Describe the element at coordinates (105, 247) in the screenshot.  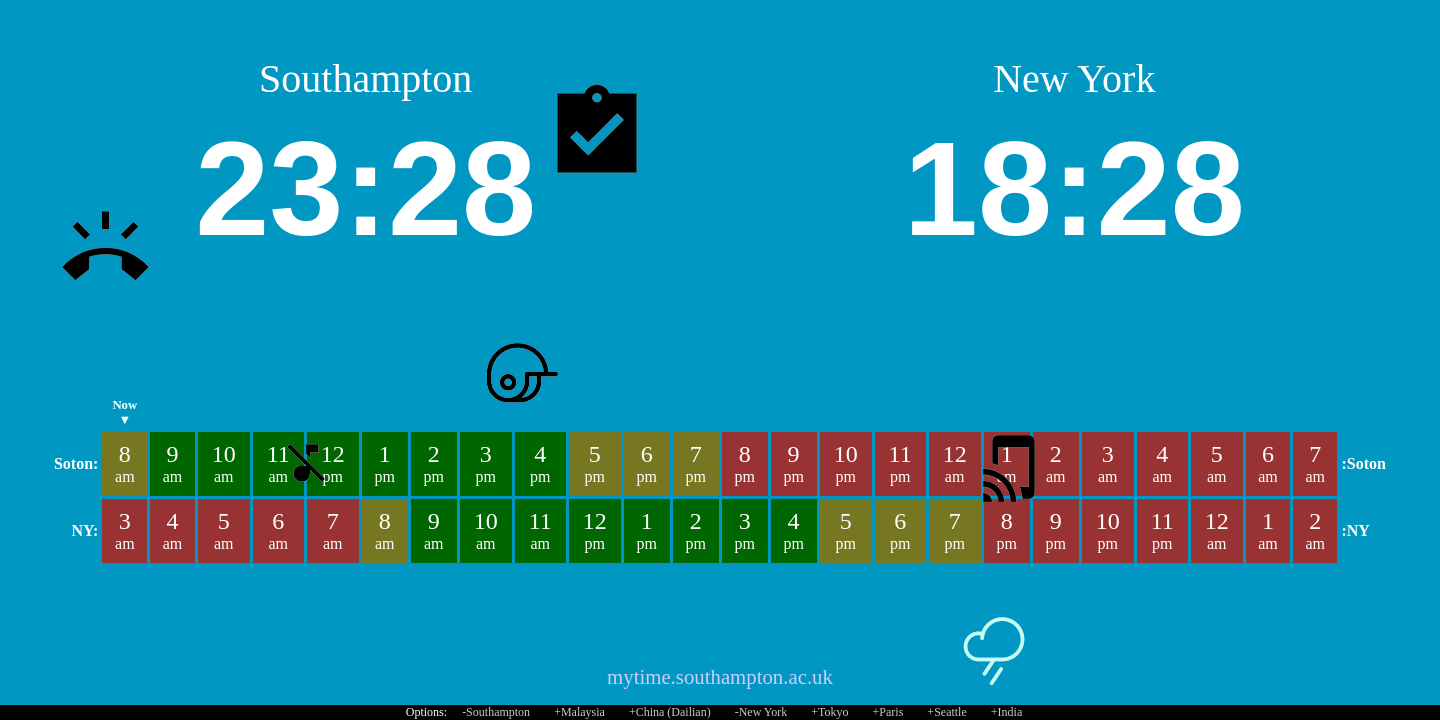
I see `incoming call ringing` at that location.